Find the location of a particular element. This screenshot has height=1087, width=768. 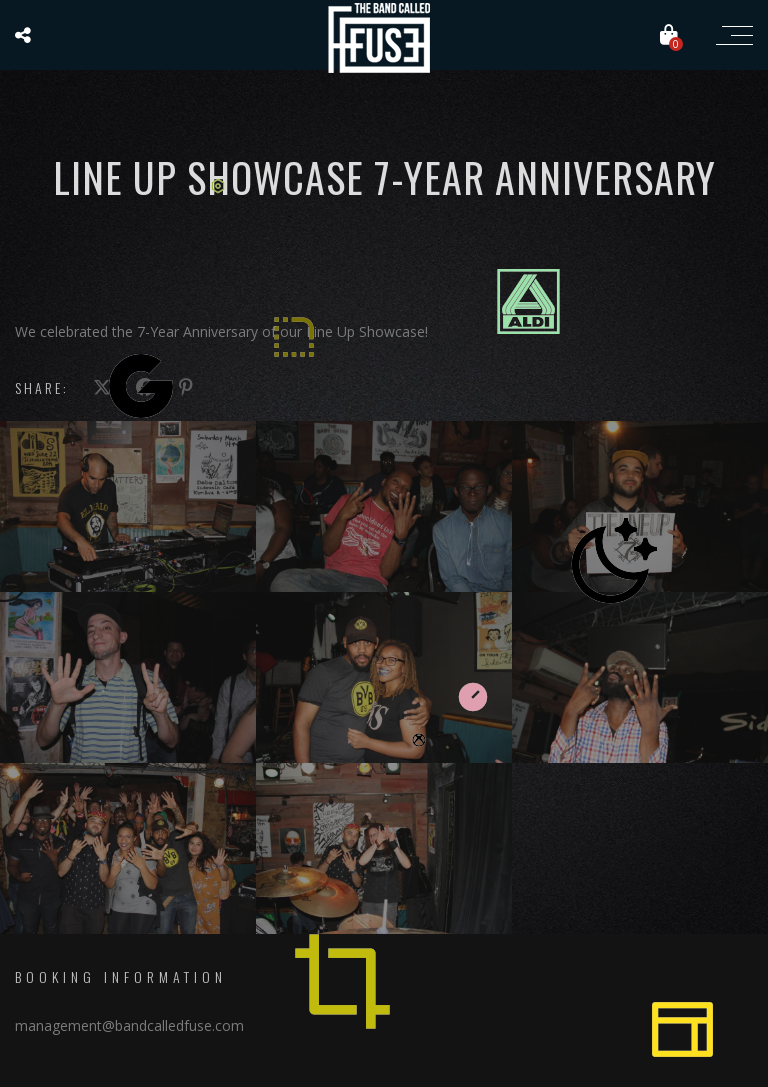

toggle dark mode or night theme is located at coordinates (610, 564).